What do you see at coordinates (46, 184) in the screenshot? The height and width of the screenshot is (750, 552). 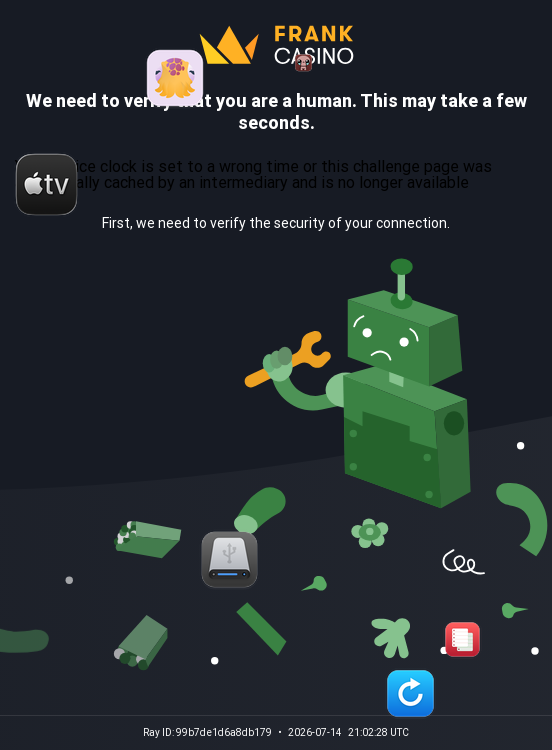 I see `open the Apple TV app` at bounding box center [46, 184].